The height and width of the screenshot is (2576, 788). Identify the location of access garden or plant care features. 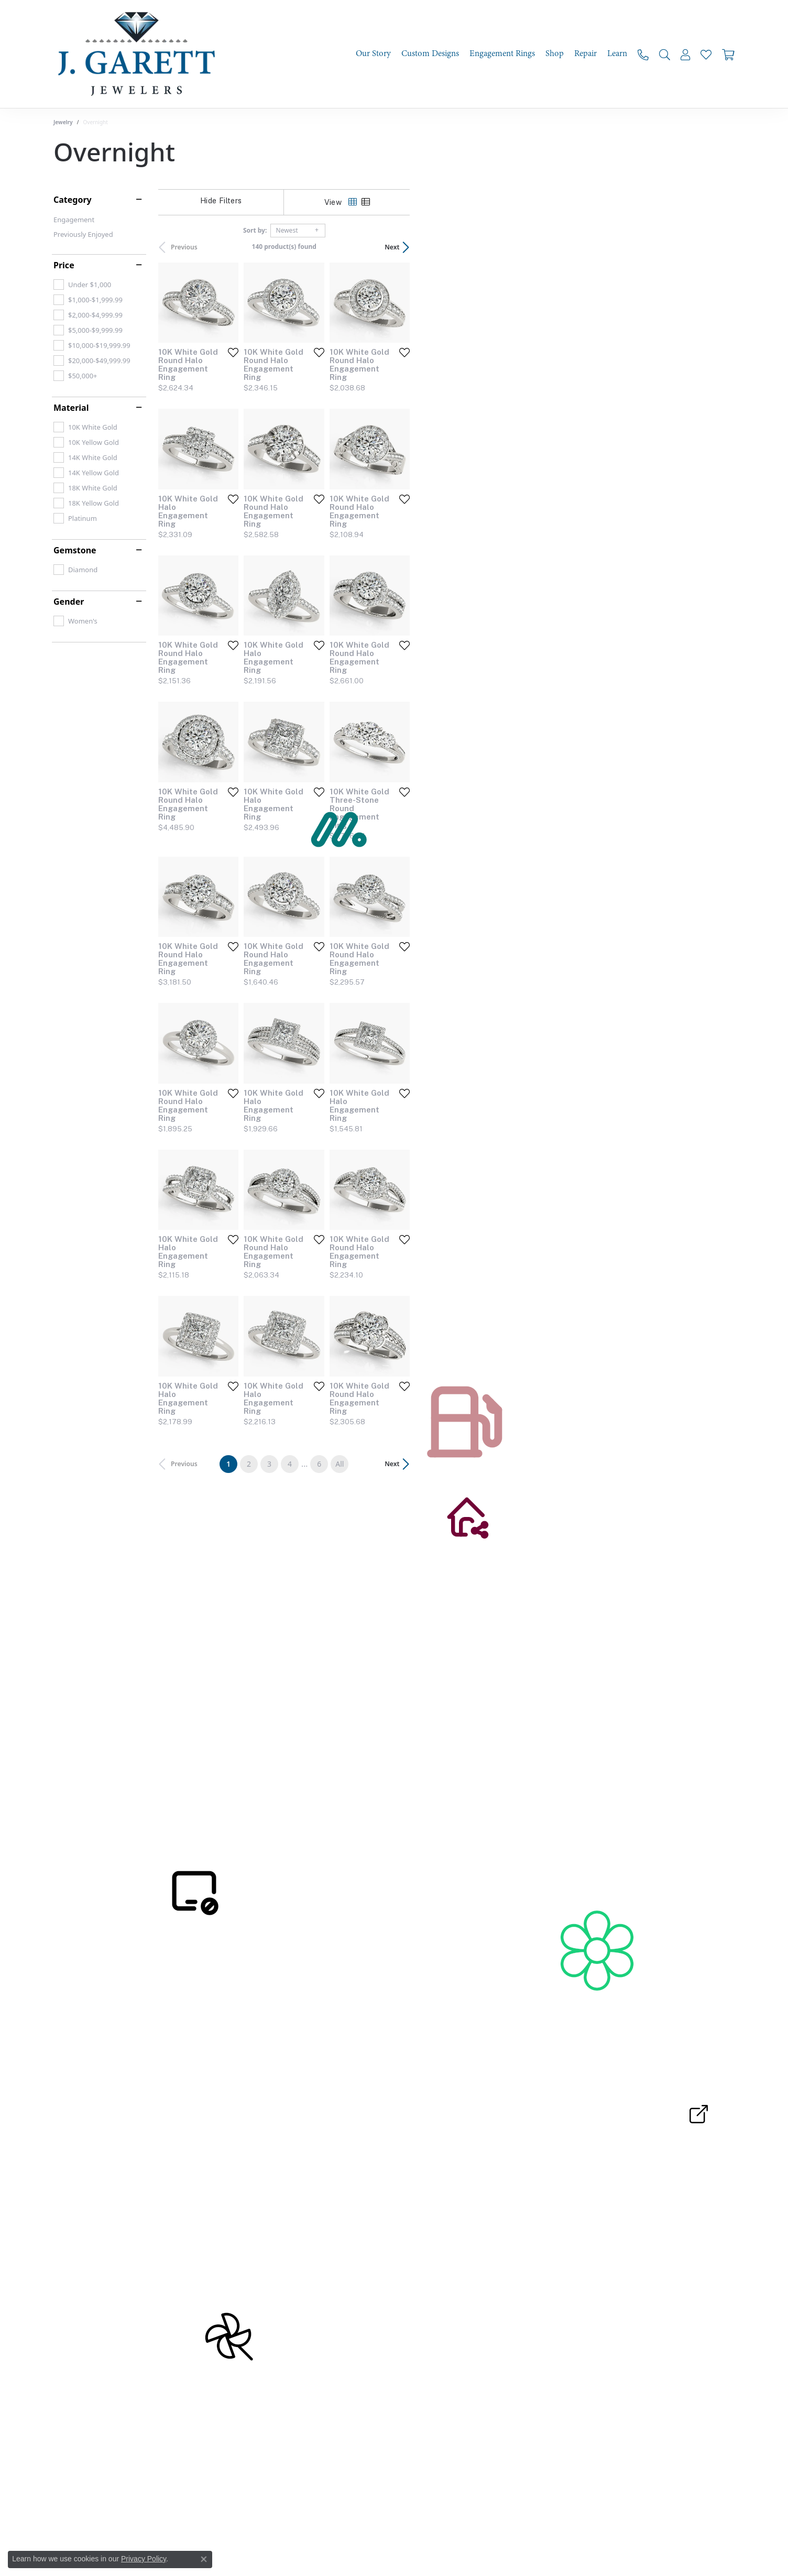
(597, 1950).